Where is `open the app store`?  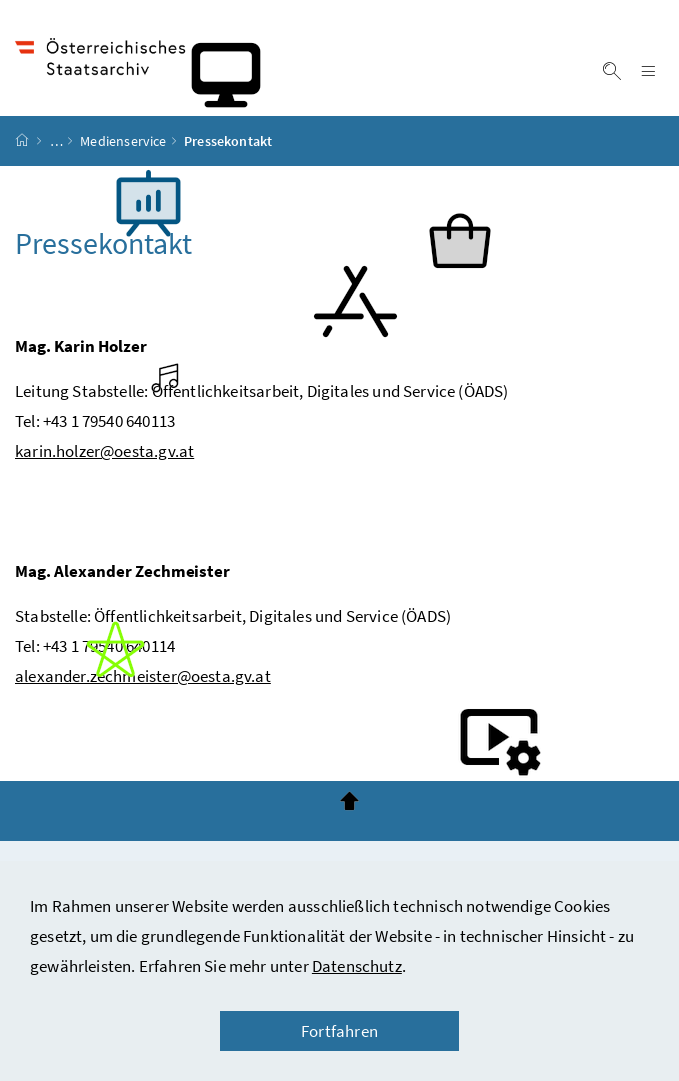 open the app store is located at coordinates (355, 304).